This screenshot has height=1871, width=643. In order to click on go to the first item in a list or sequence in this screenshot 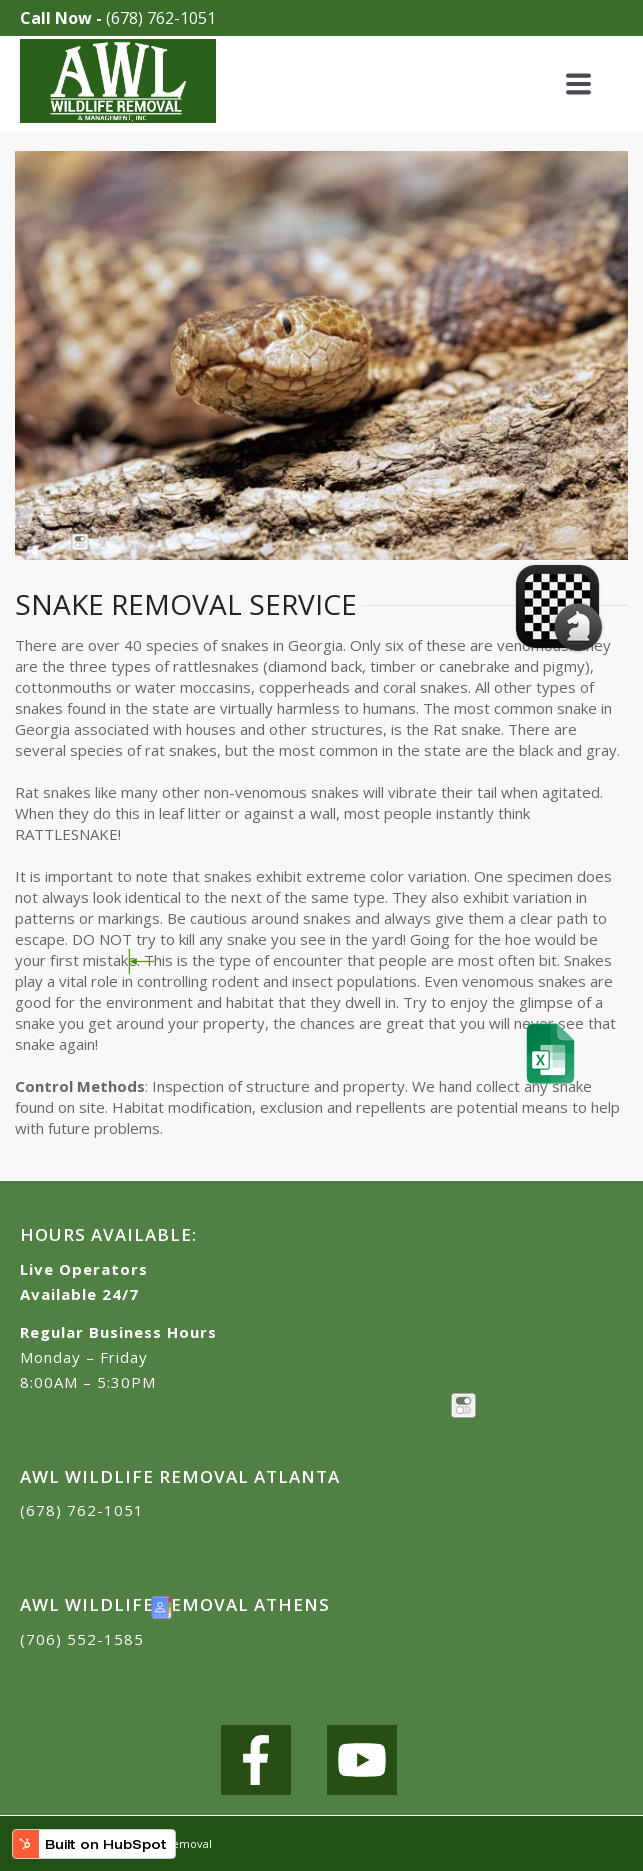, I will do `click(141, 961)`.